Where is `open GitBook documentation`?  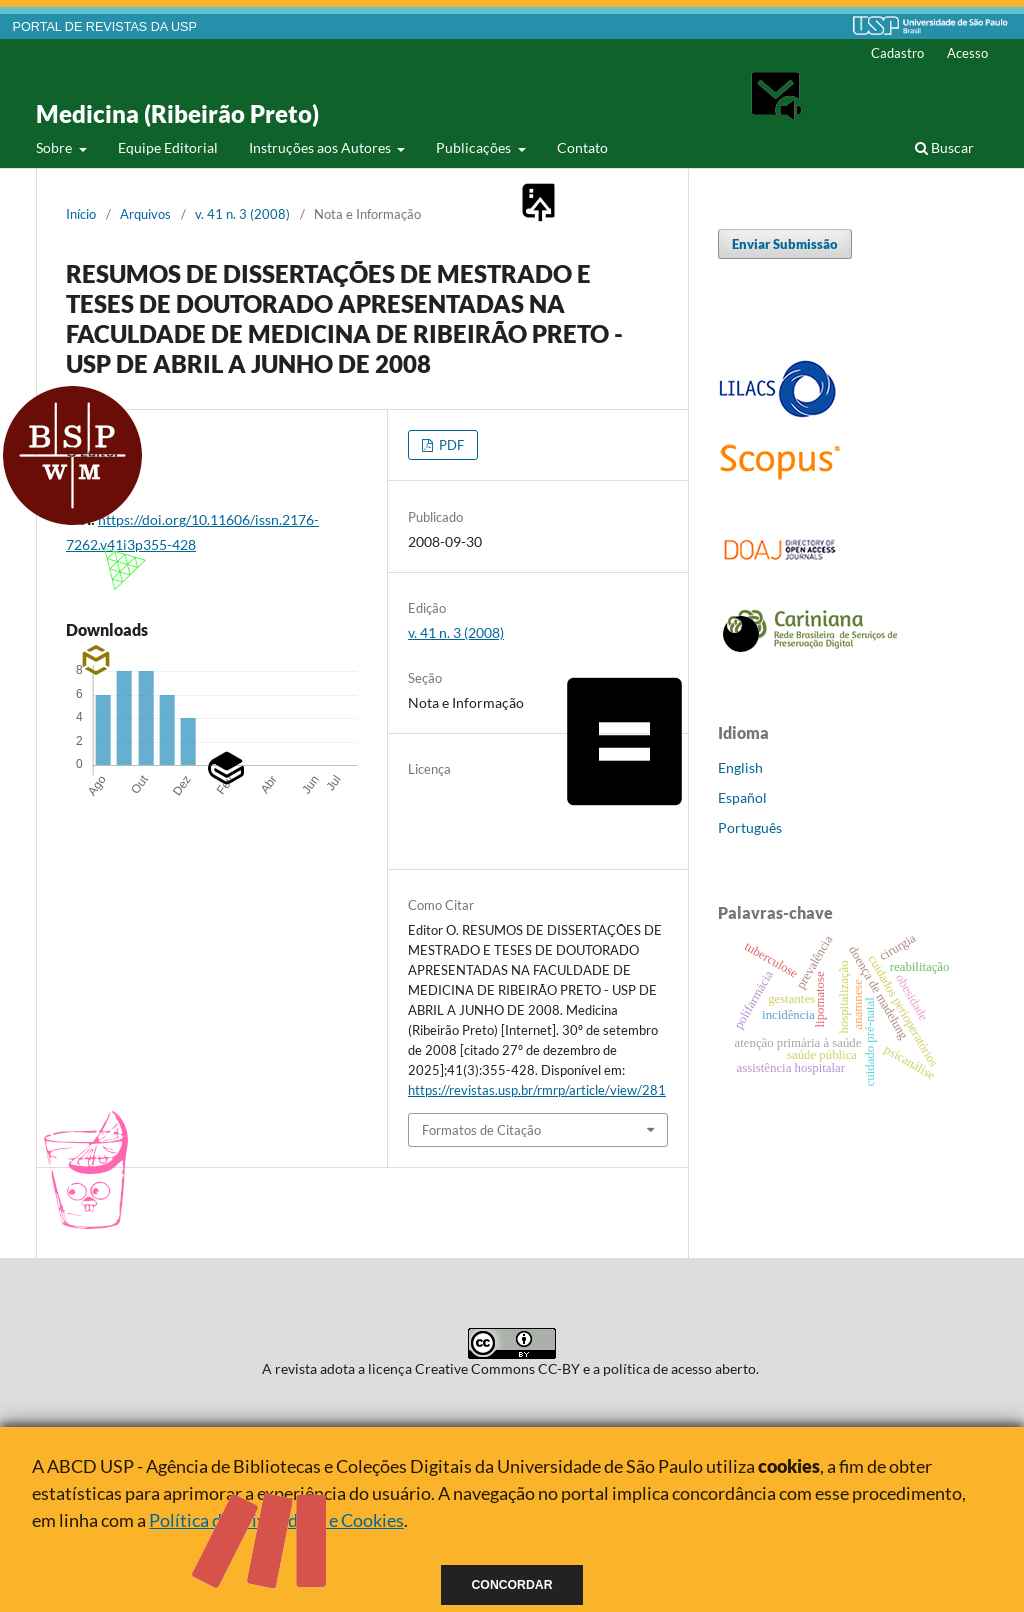
open GitBook documentation is located at coordinates (226, 768).